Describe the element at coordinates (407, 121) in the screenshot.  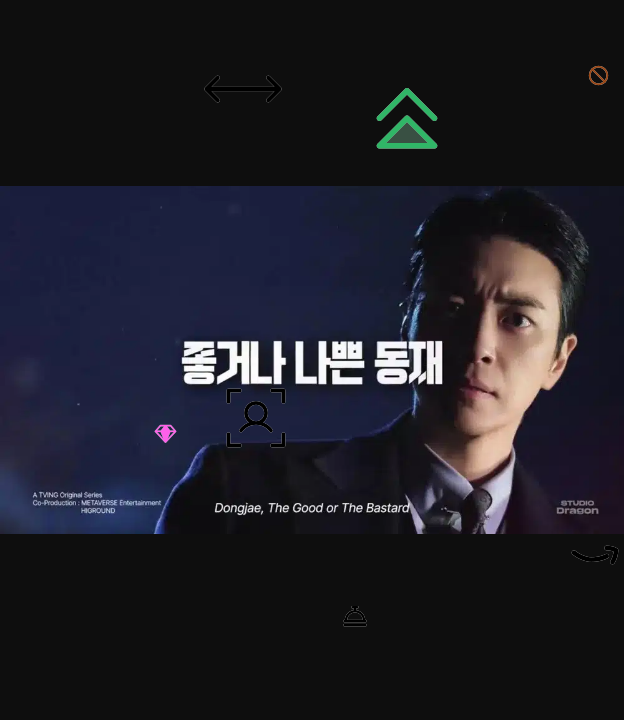
I see `collapse or minimize content` at that location.